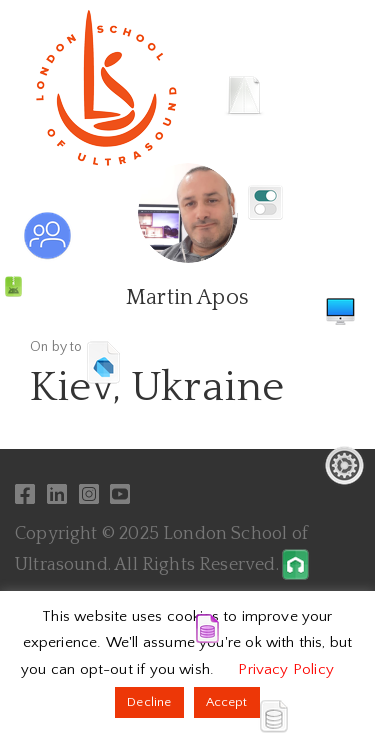 The width and height of the screenshot is (375, 735). What do you see at coordinates (13, 286) in the screenshot?
I see `an android application package file (apk)` at bounding box center [13, 286].